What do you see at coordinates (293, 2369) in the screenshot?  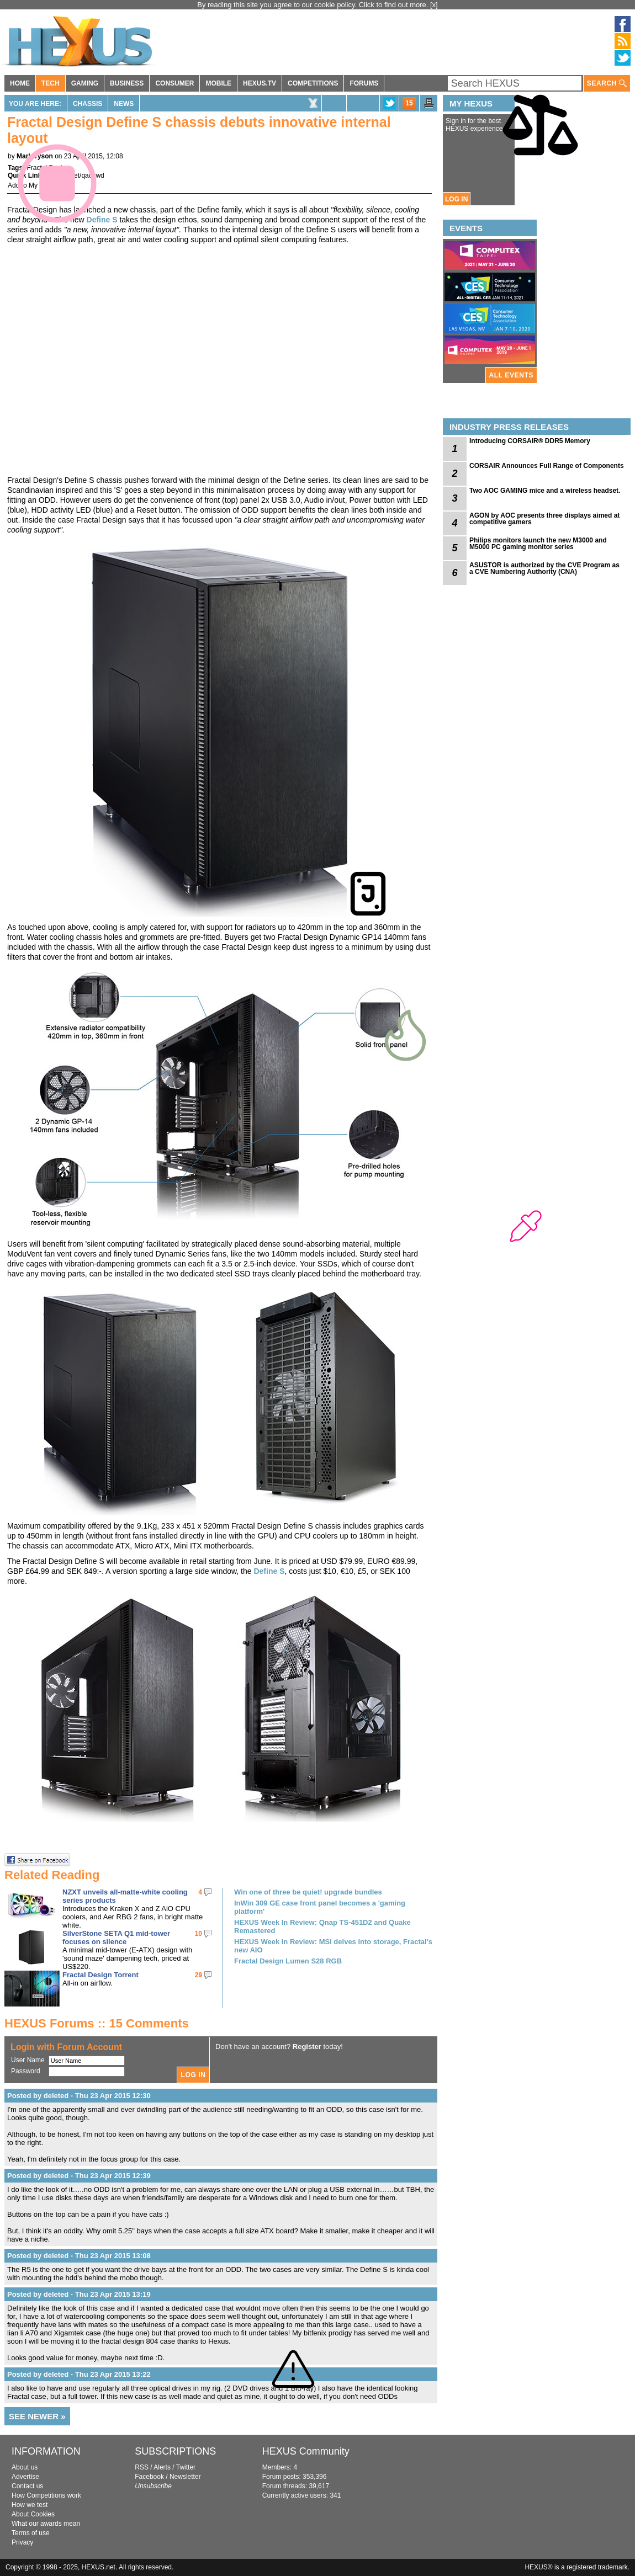 I see `indicates a warning or caution state` at bounding box center [293, 2369].